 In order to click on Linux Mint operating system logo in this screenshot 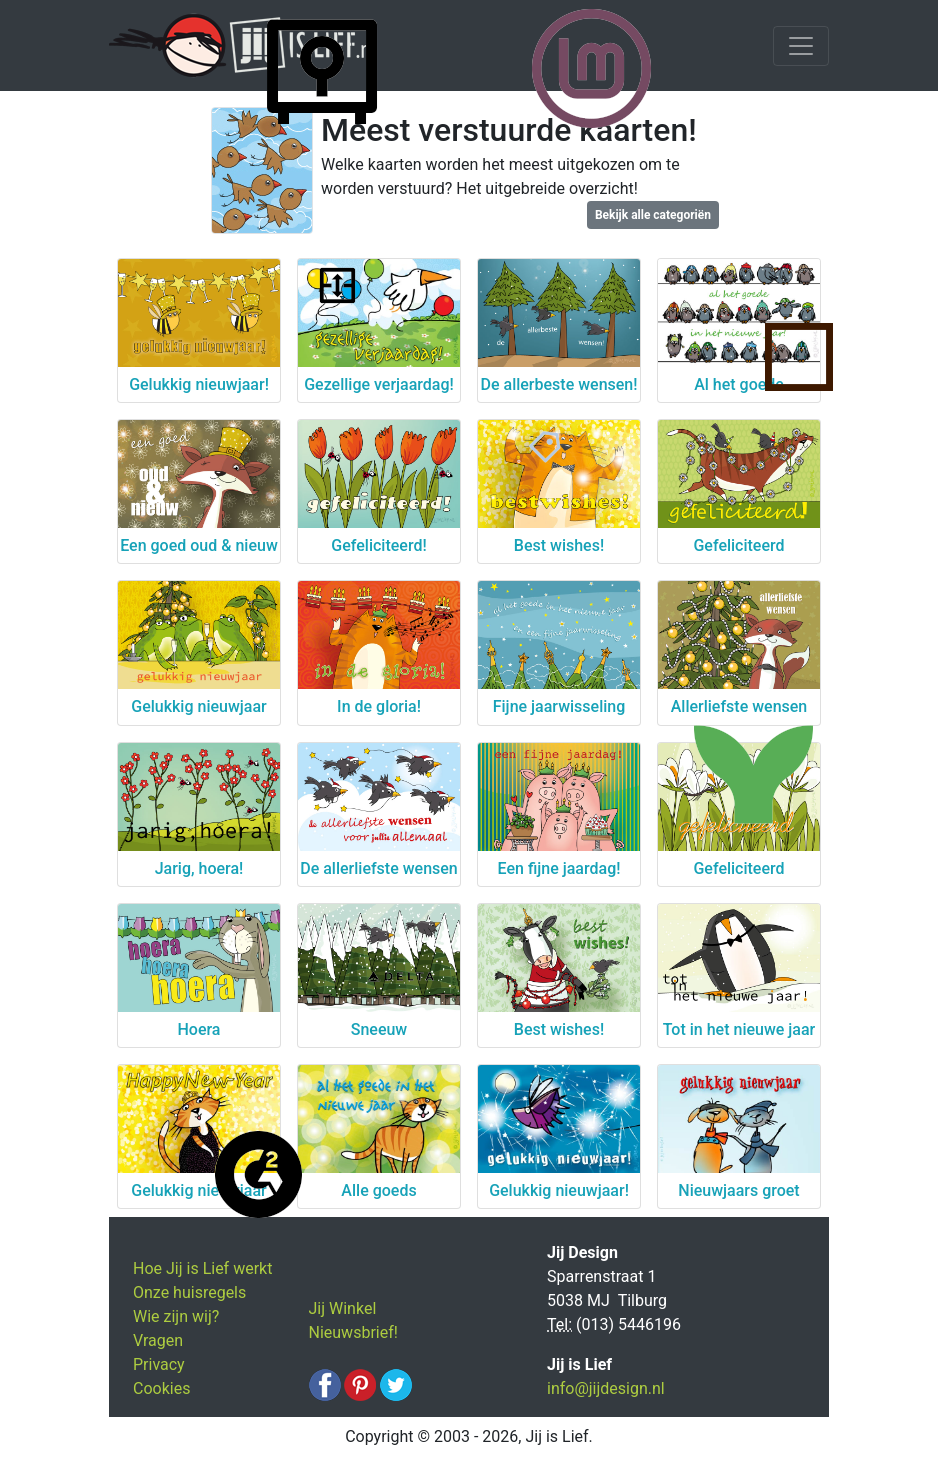, I will do `click(591, 68)`.